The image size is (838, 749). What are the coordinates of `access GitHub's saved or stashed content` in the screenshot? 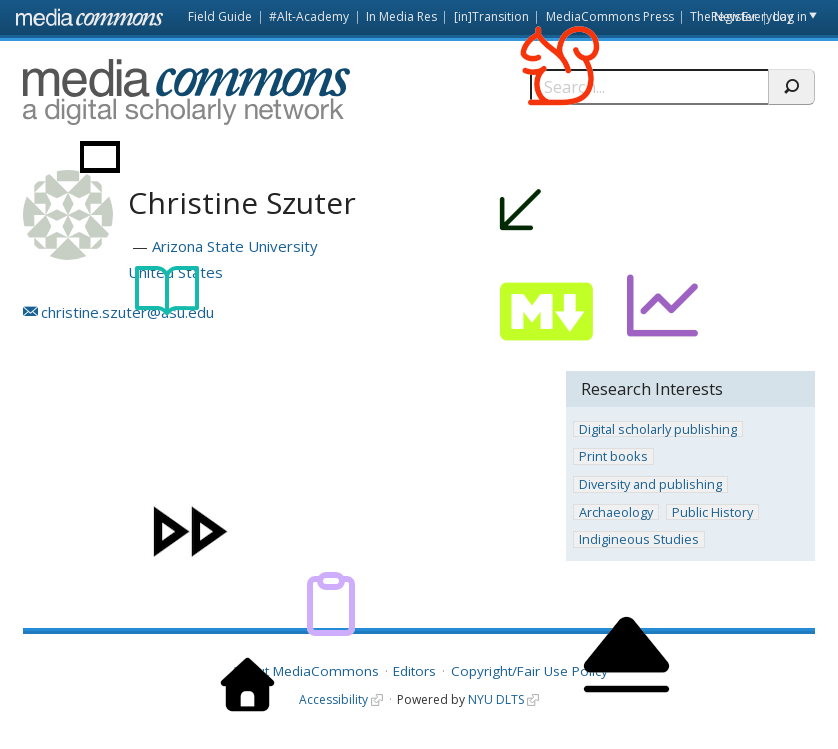 It's located at (558, 64).